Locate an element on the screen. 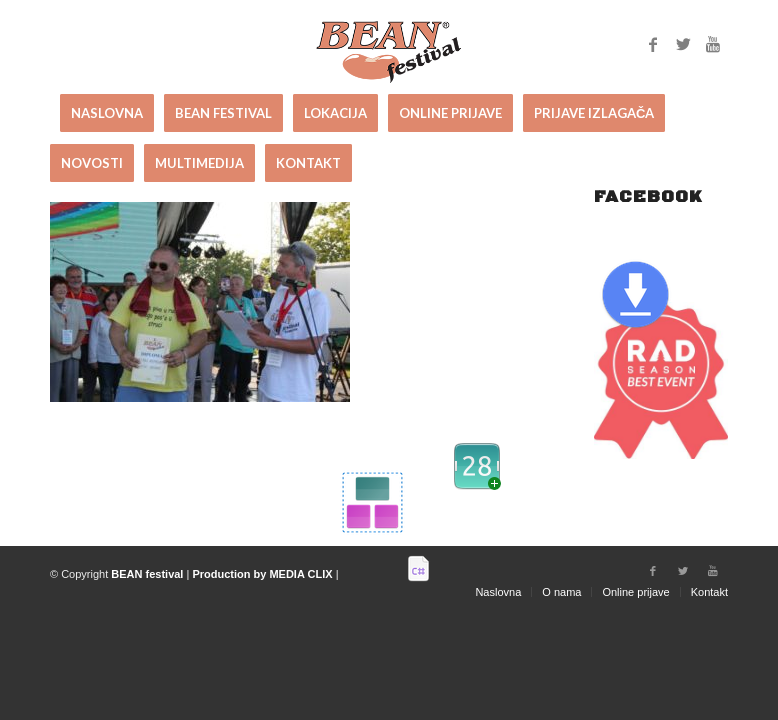 The height and width of the screenshot is (720, 778). select all items in the current view is located at coordinates (372, 502).